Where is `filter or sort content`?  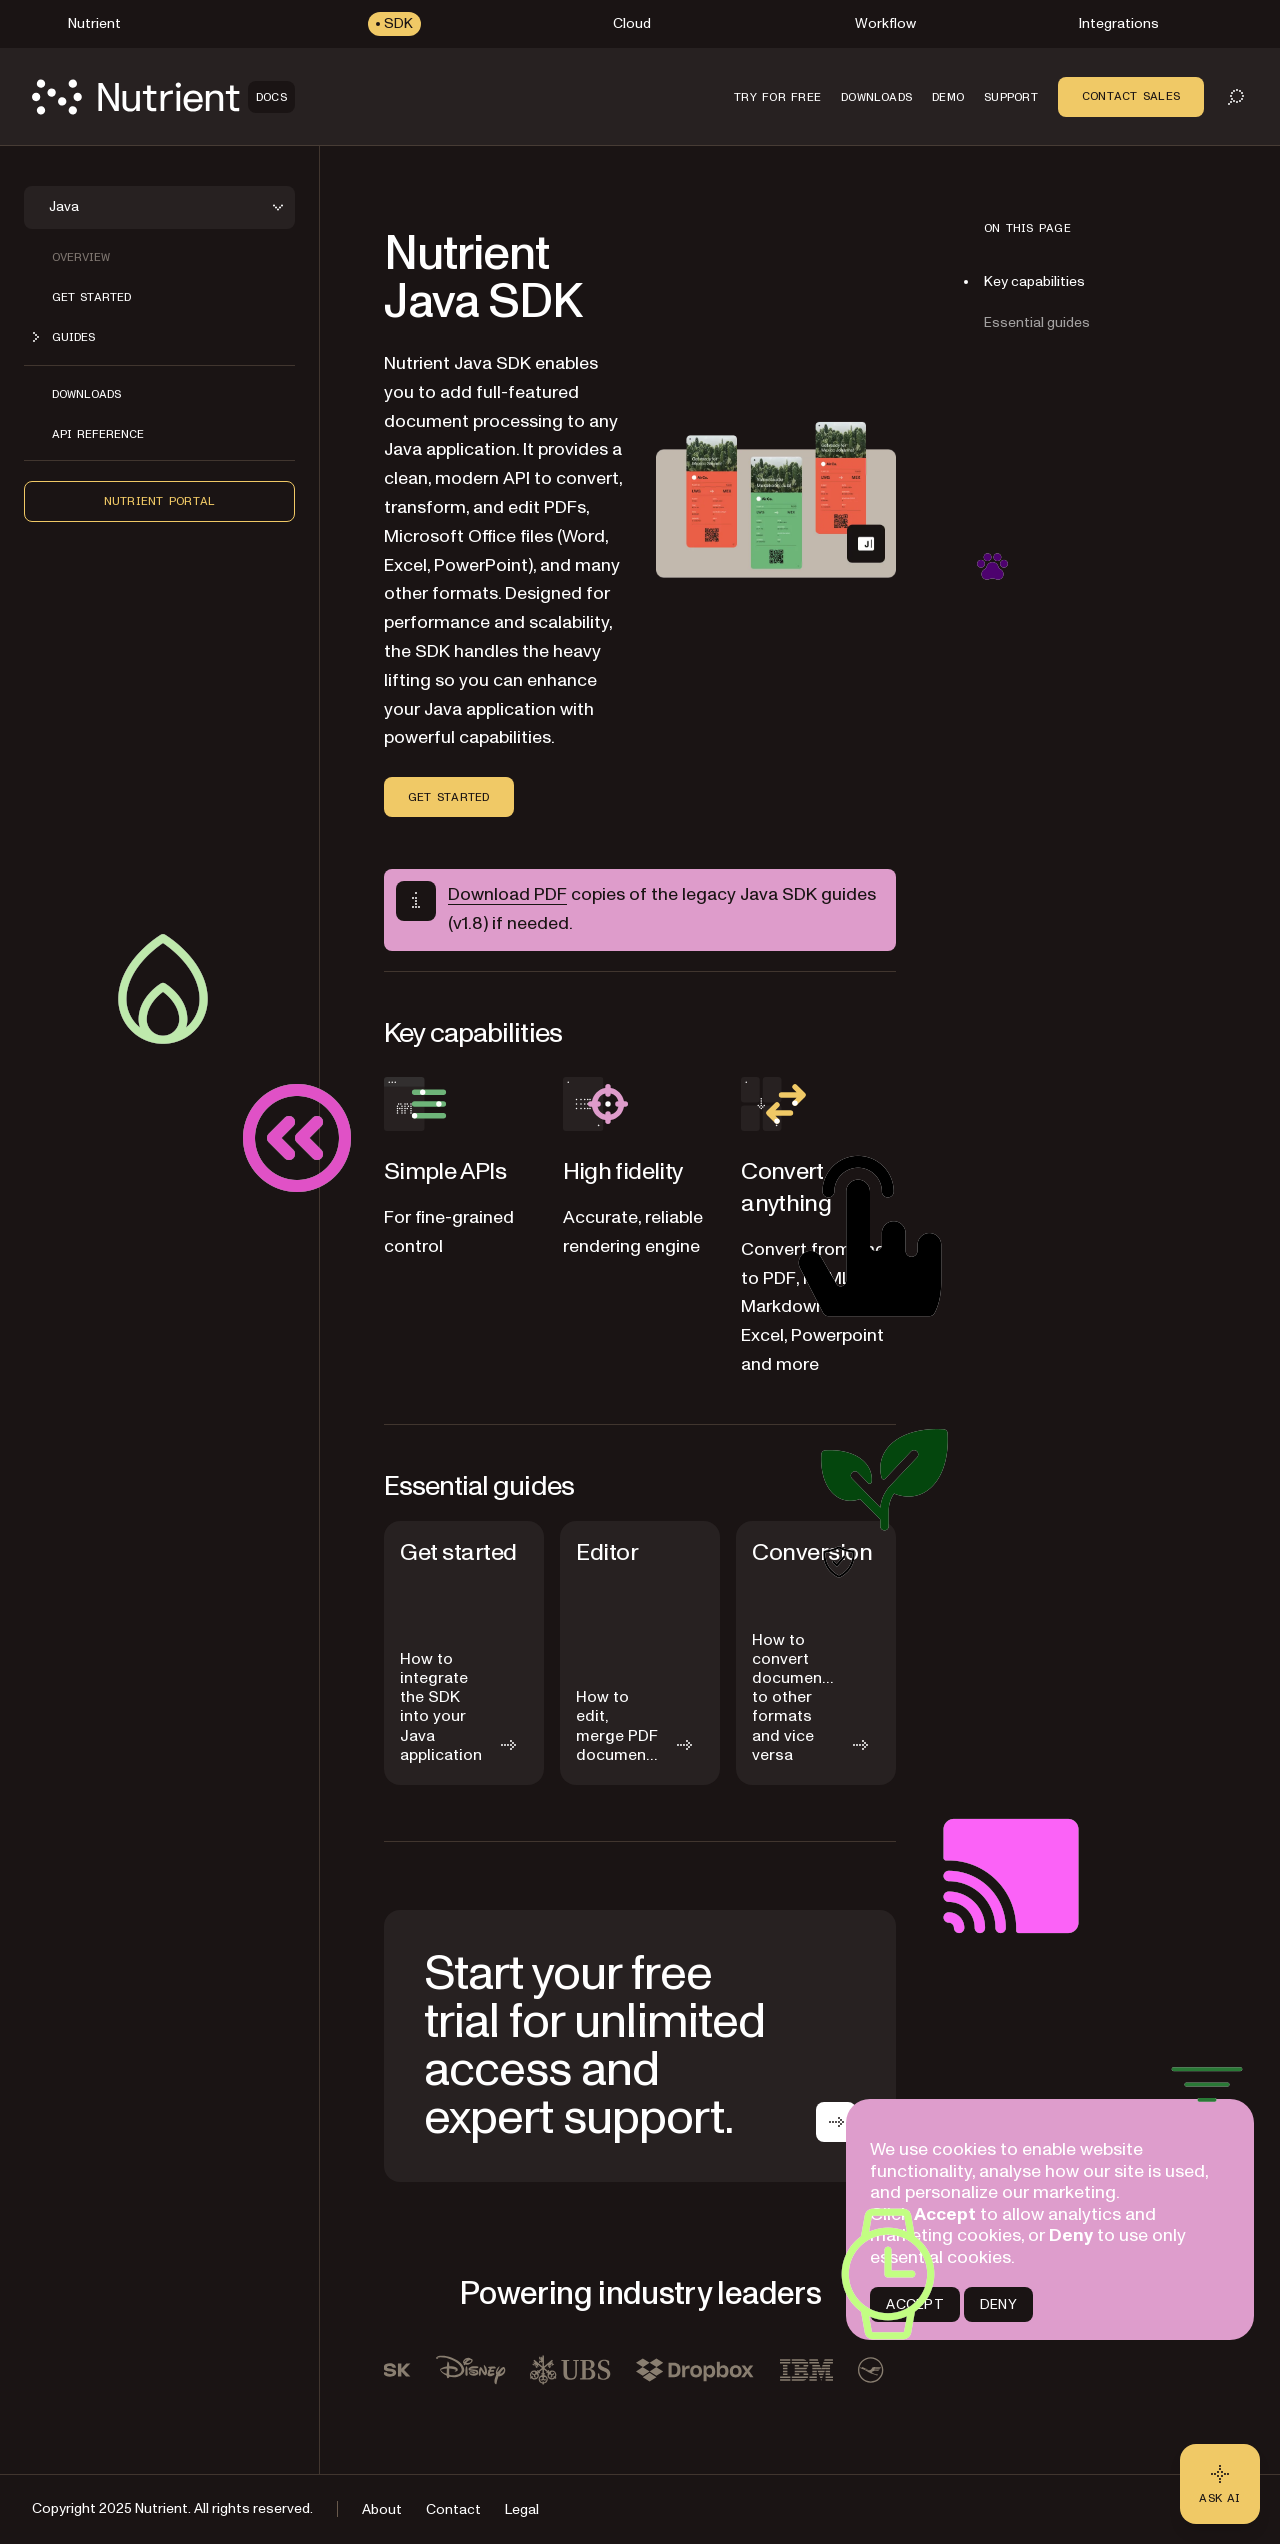
filter or sort content is located at coordinates (1207, 2082).